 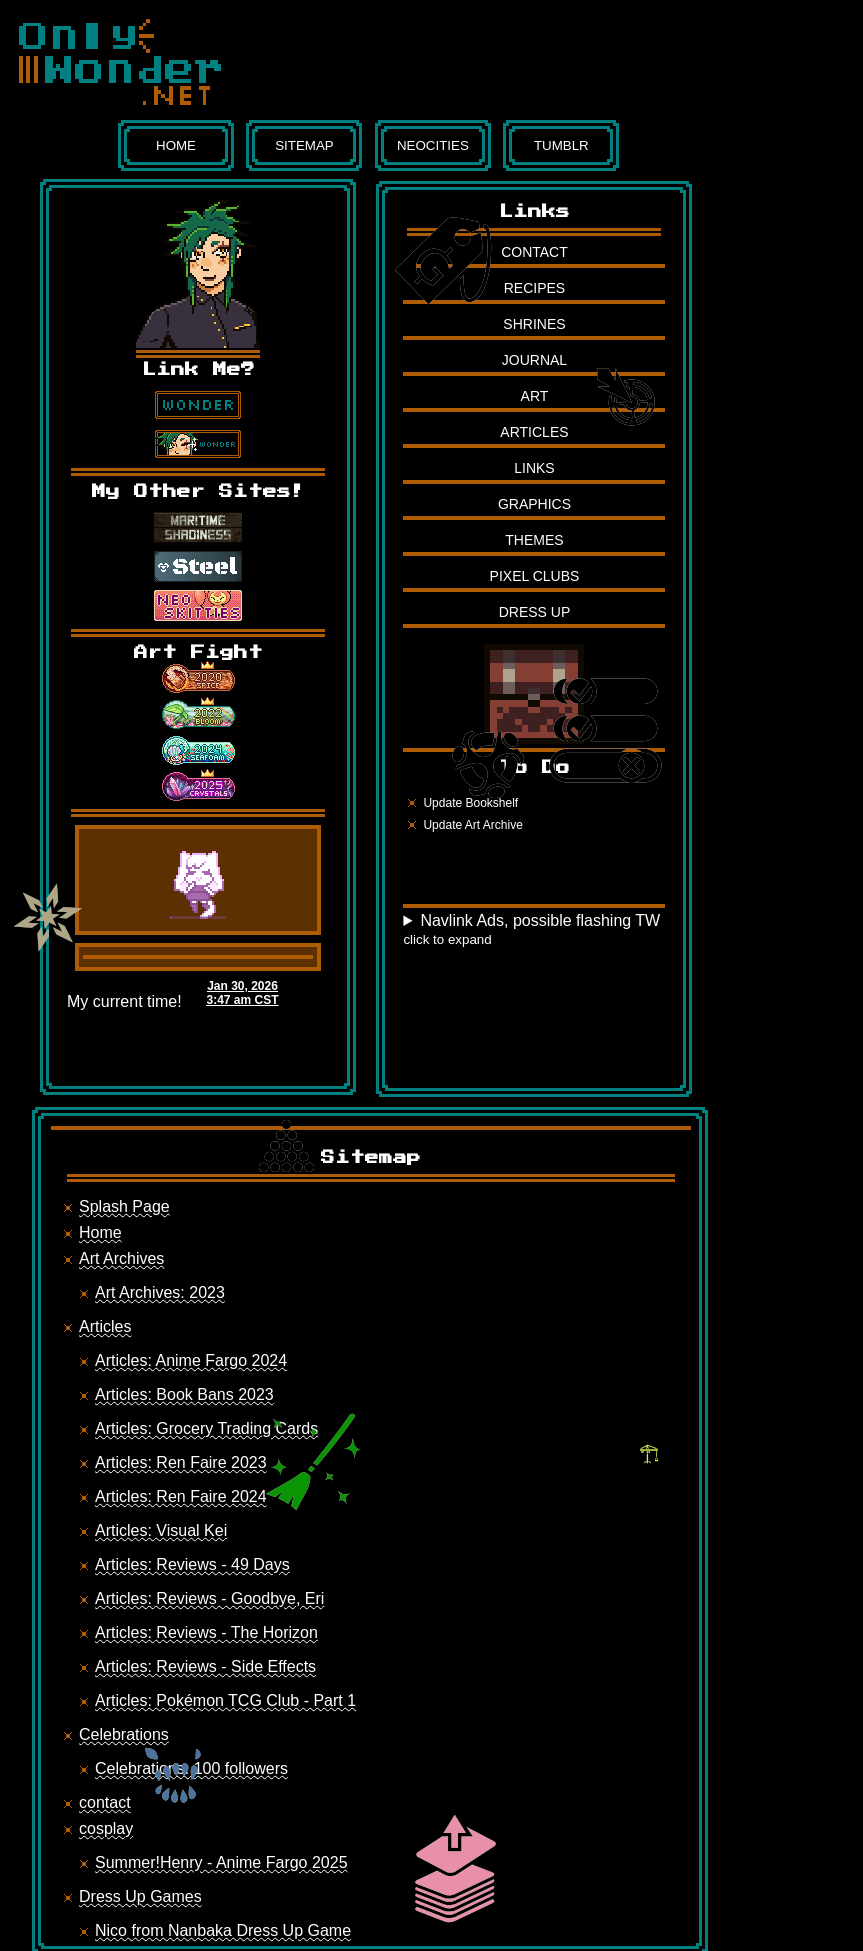 What do you see at coordinates (488, 764) in the screenshot?
I see `indicates a multi-attack or combo ability in a game` at bounding box center [488, 764].